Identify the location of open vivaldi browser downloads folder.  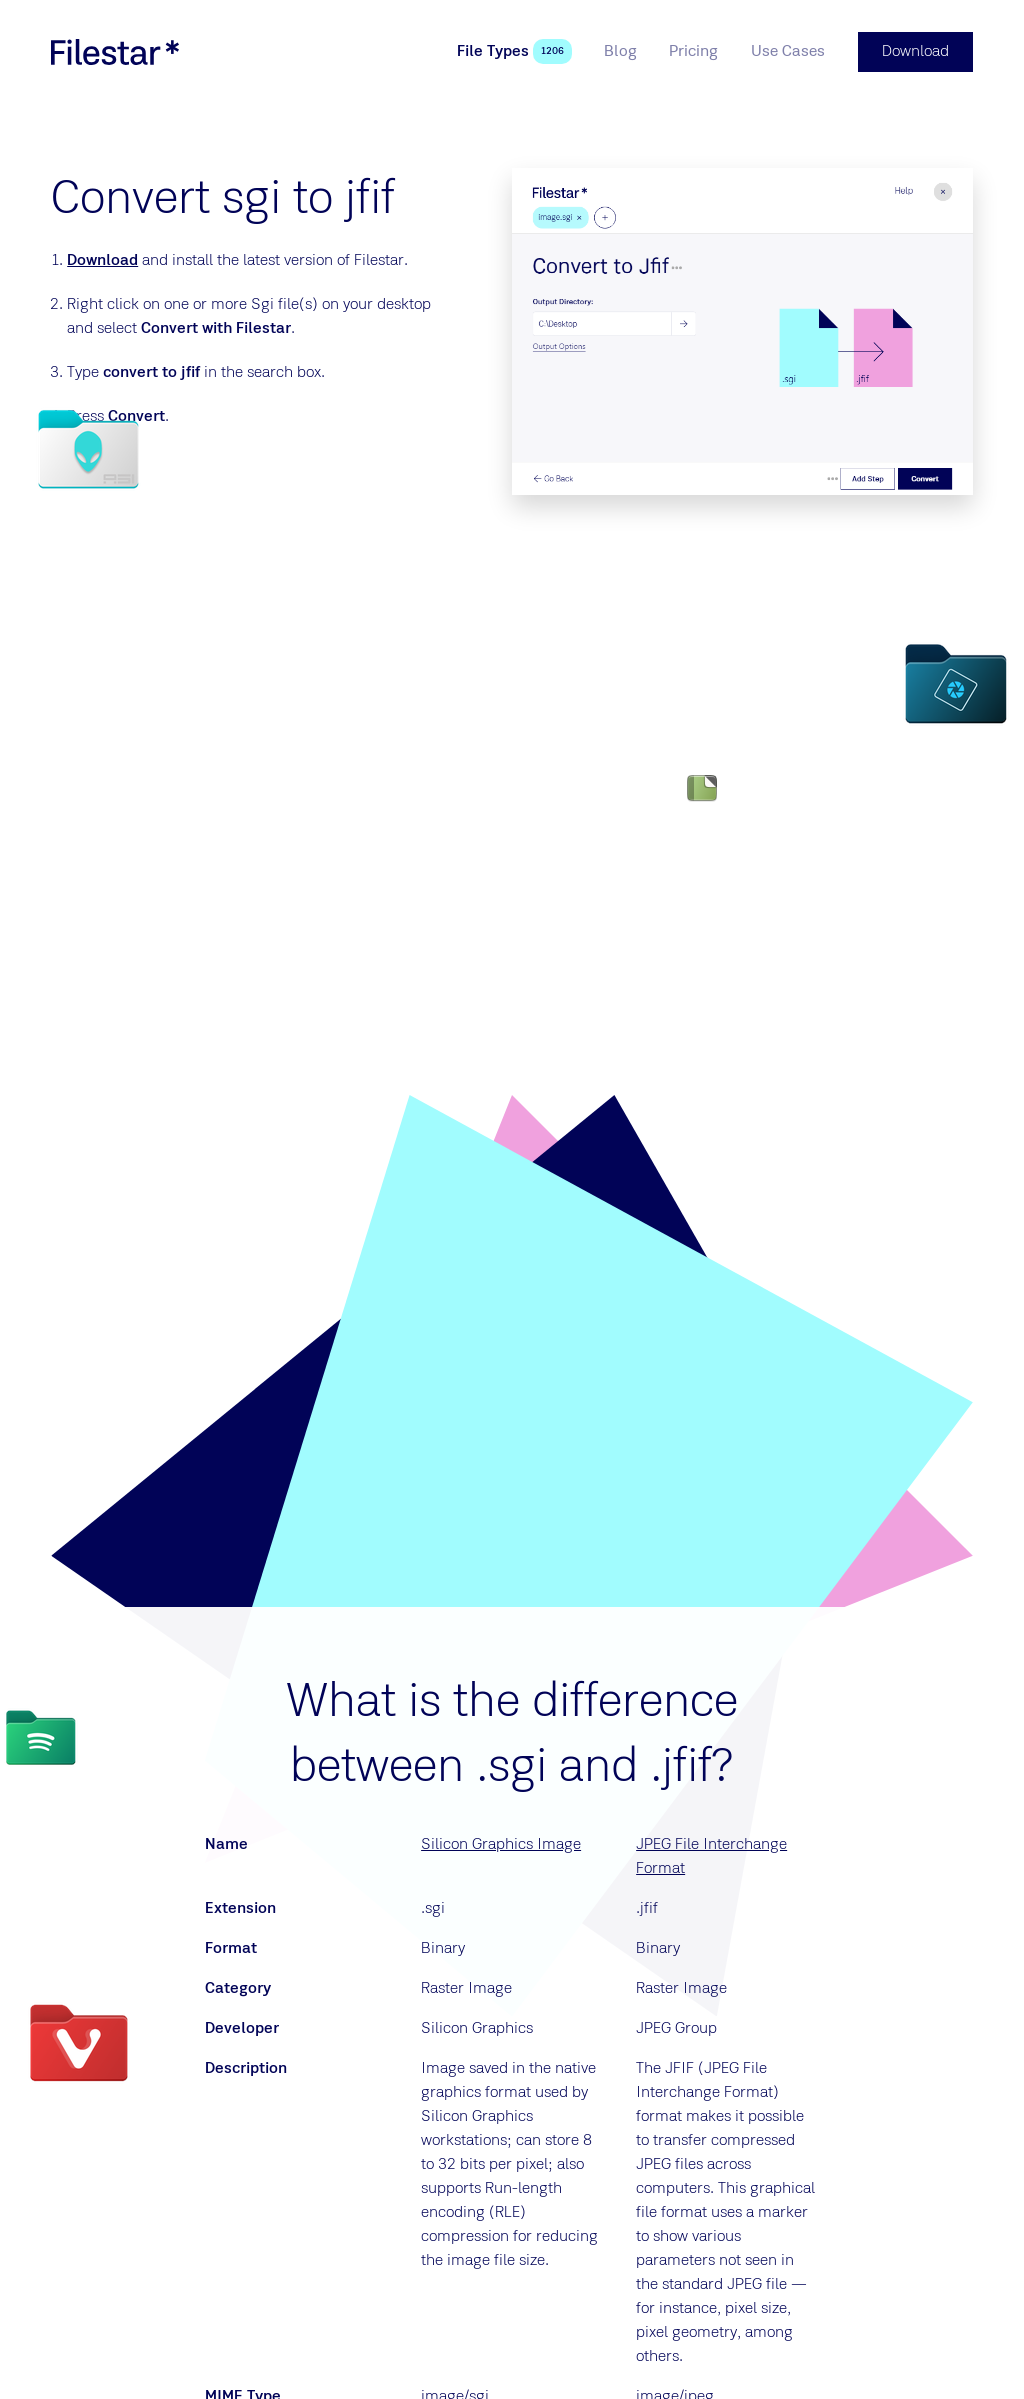
(78, 2045).